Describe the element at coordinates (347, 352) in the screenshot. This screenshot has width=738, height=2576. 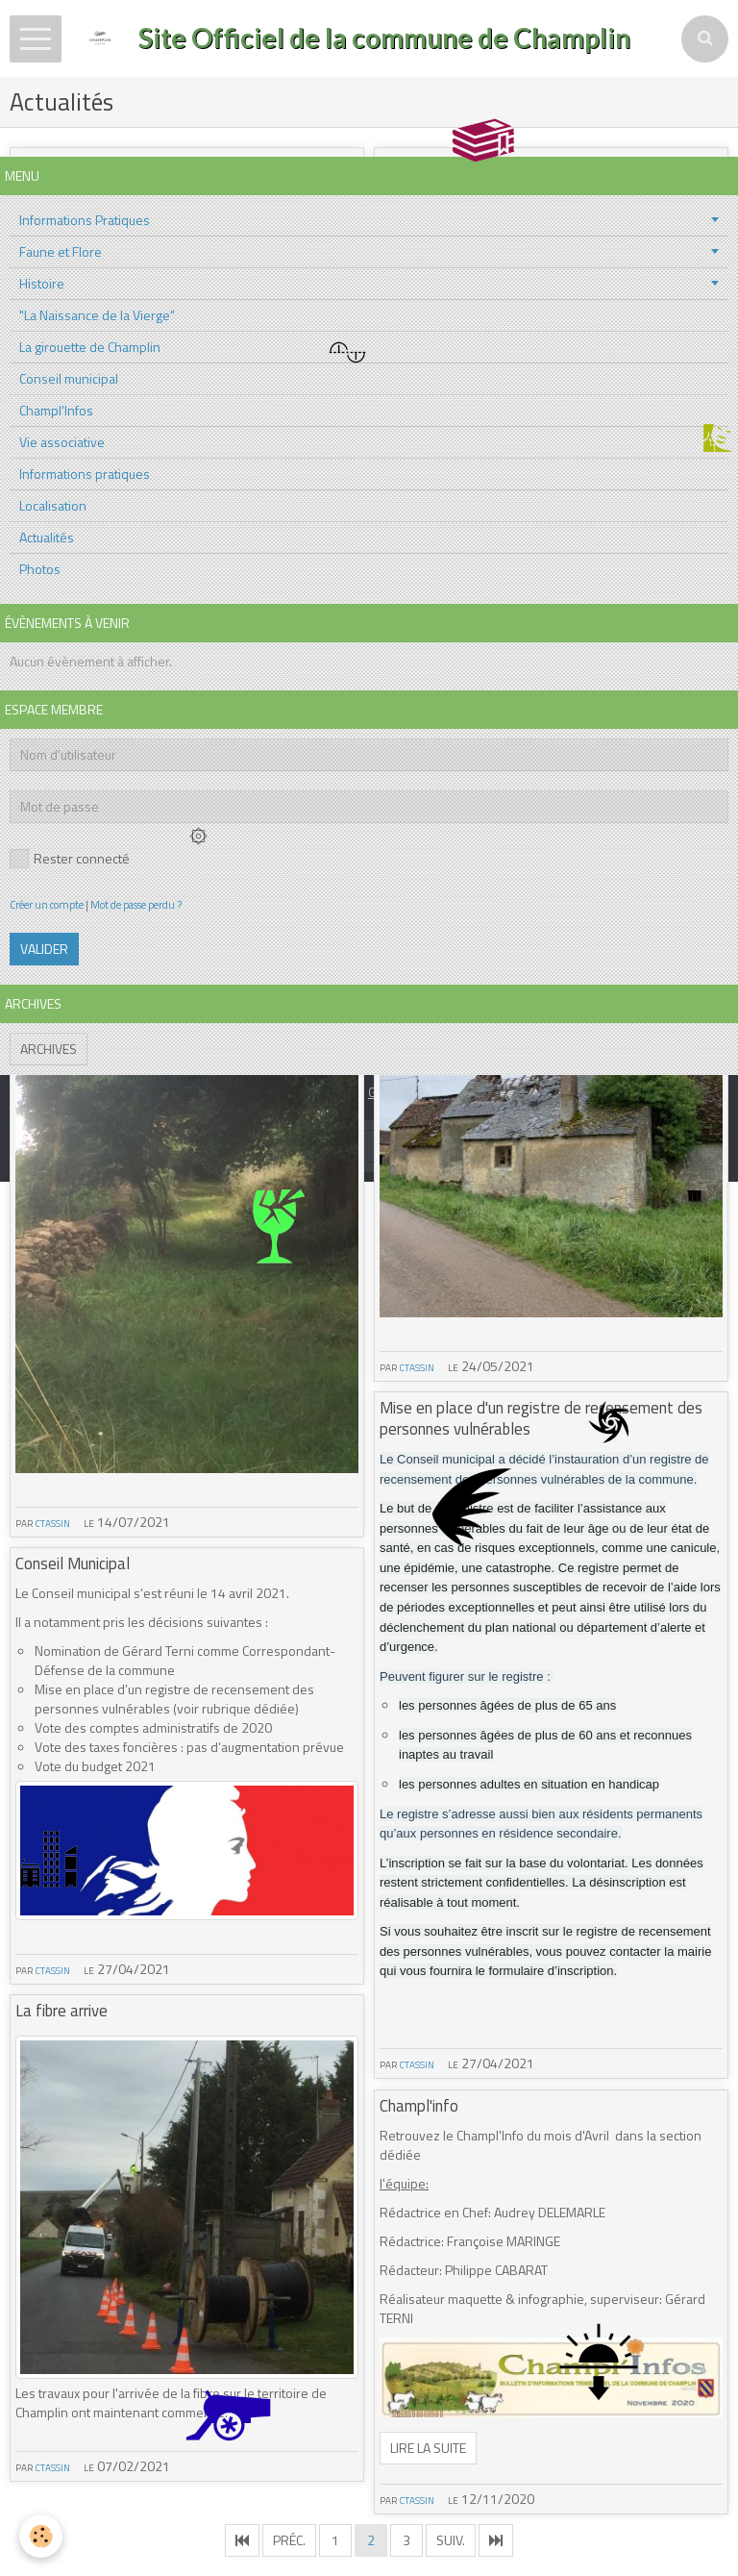
I see `view diagram or flowchart` at that location.